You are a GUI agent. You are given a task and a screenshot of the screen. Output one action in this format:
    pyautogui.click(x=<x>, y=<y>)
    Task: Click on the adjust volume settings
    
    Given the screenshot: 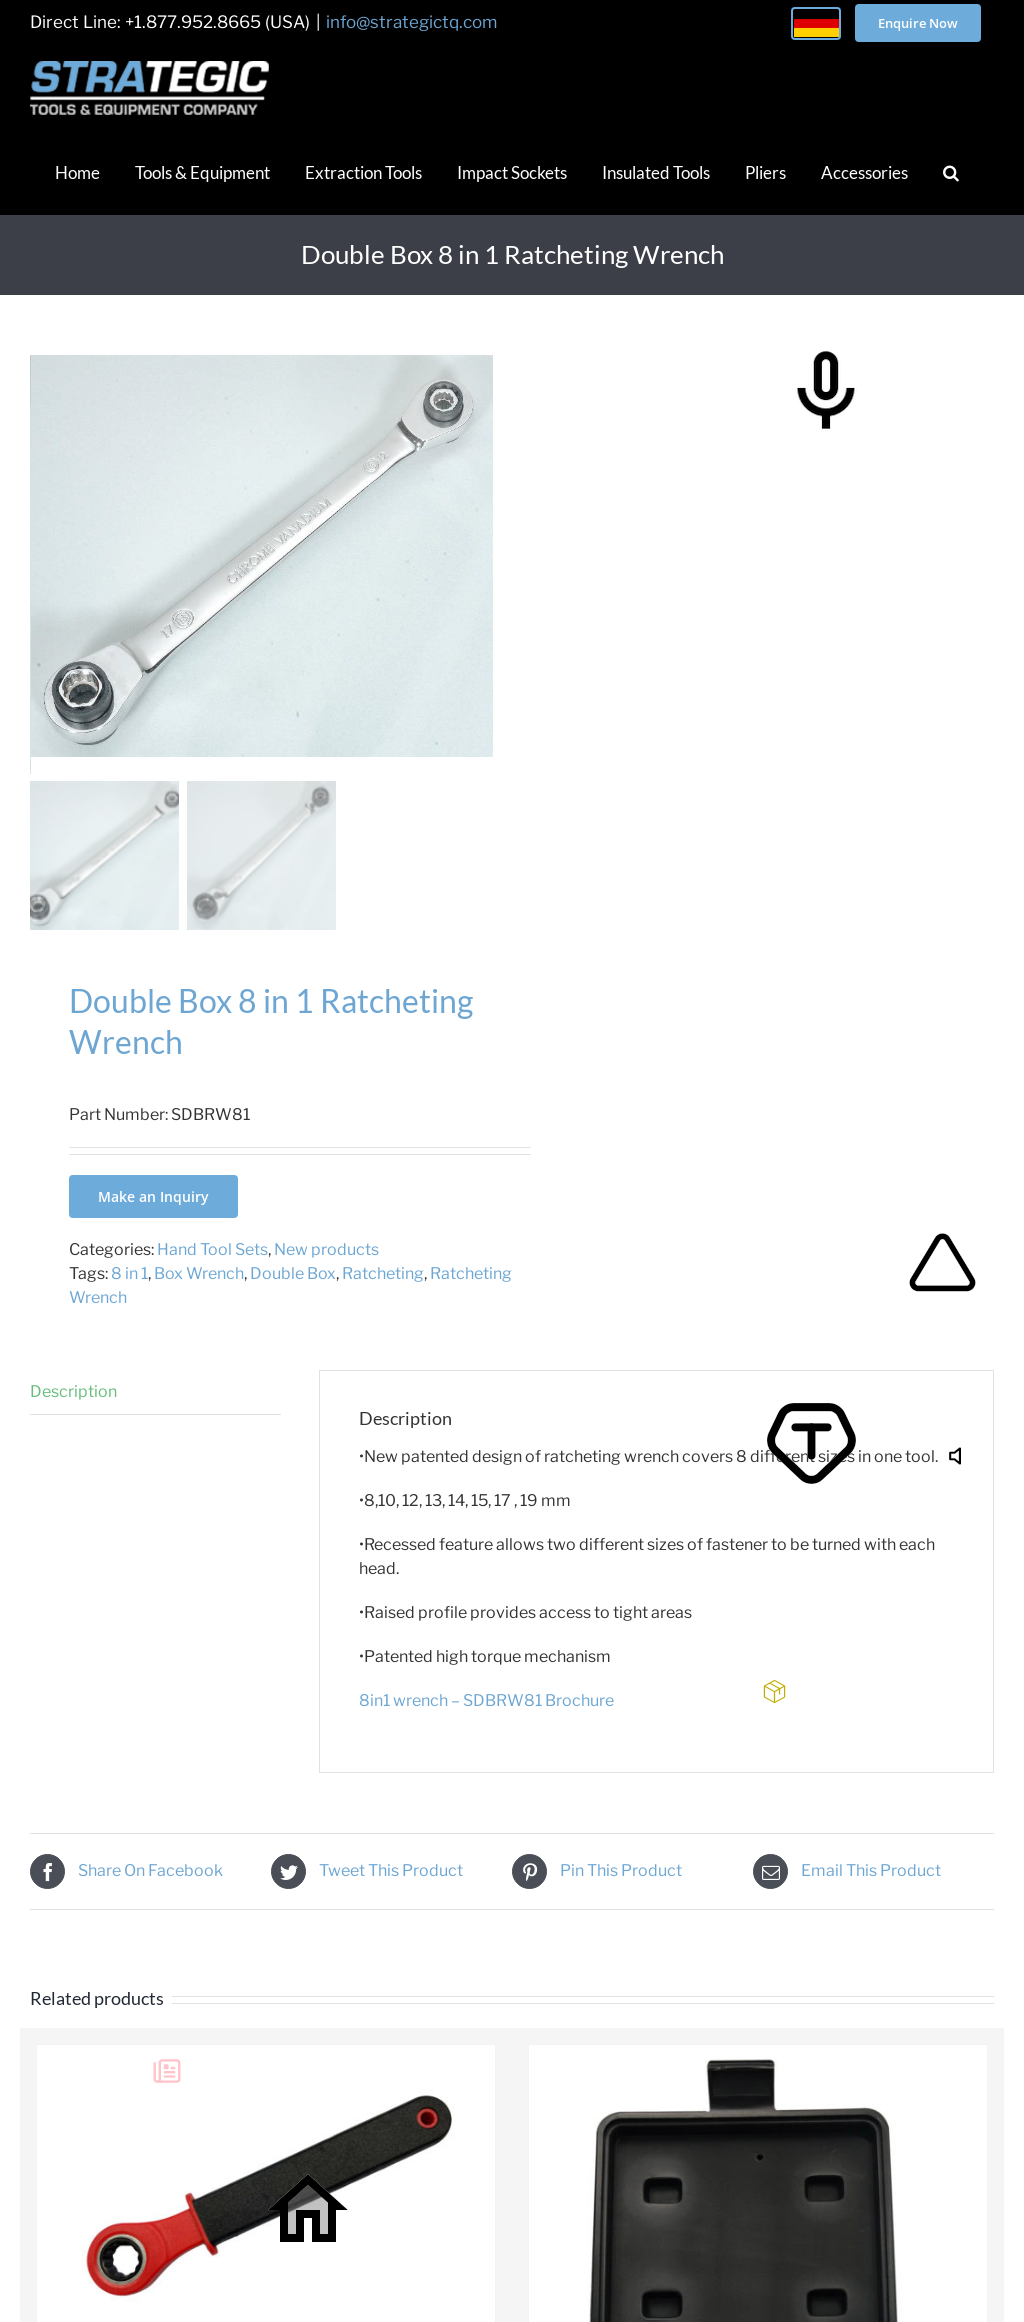 What is the action you would take?
    pyautogui.click(x=961, y=1456)
    